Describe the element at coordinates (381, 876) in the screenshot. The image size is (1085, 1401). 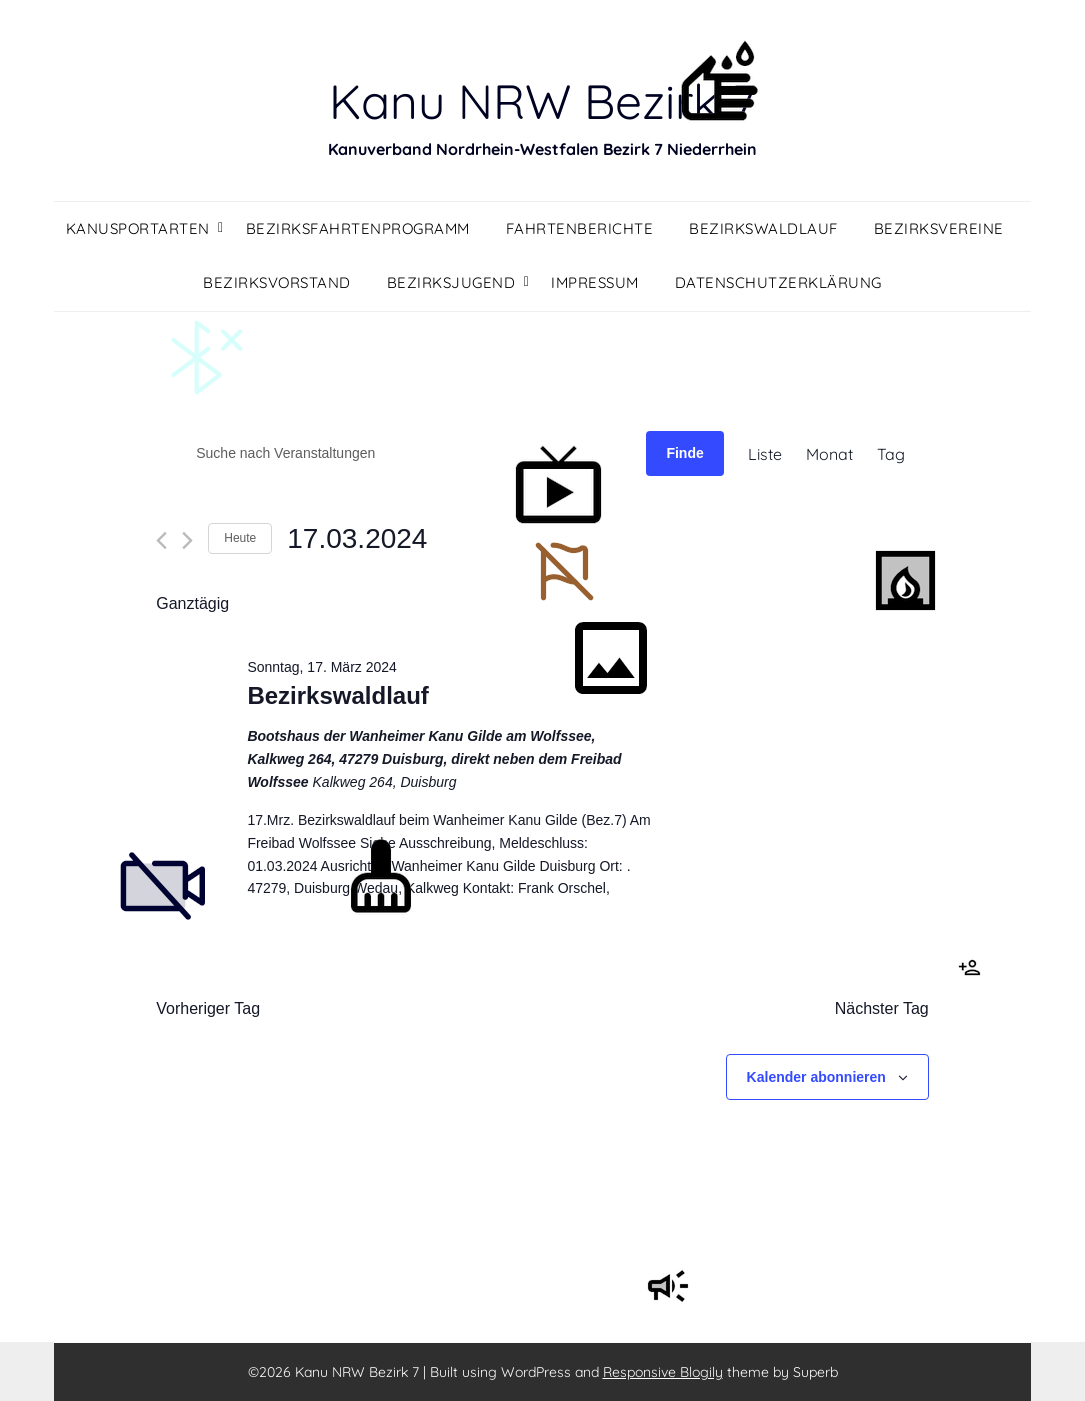
I see `access cleaning or housekeeping services` at that location.